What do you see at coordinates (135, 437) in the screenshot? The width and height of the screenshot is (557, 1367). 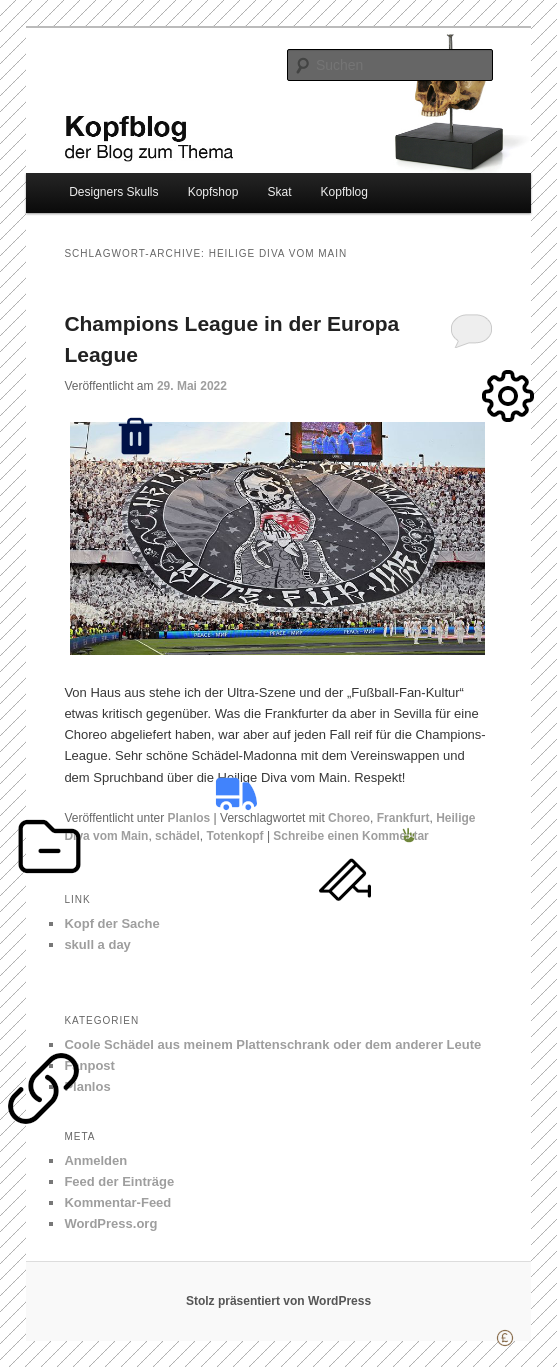 I see `delete this item` at bounding box center [135, 437].